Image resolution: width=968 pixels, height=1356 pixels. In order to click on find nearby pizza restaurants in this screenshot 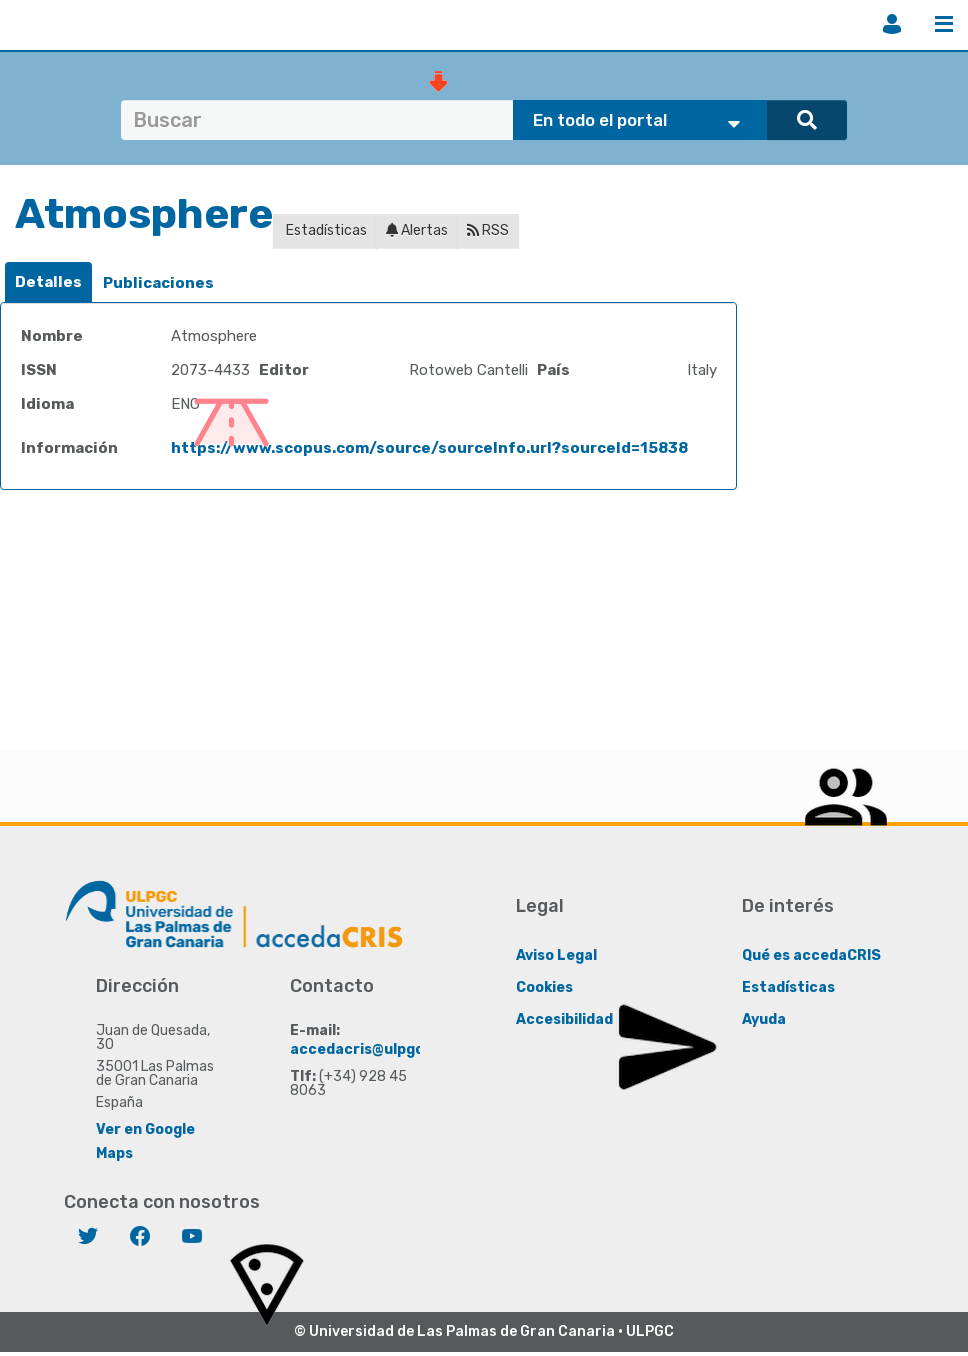, I will do `click(267, 1285)`.